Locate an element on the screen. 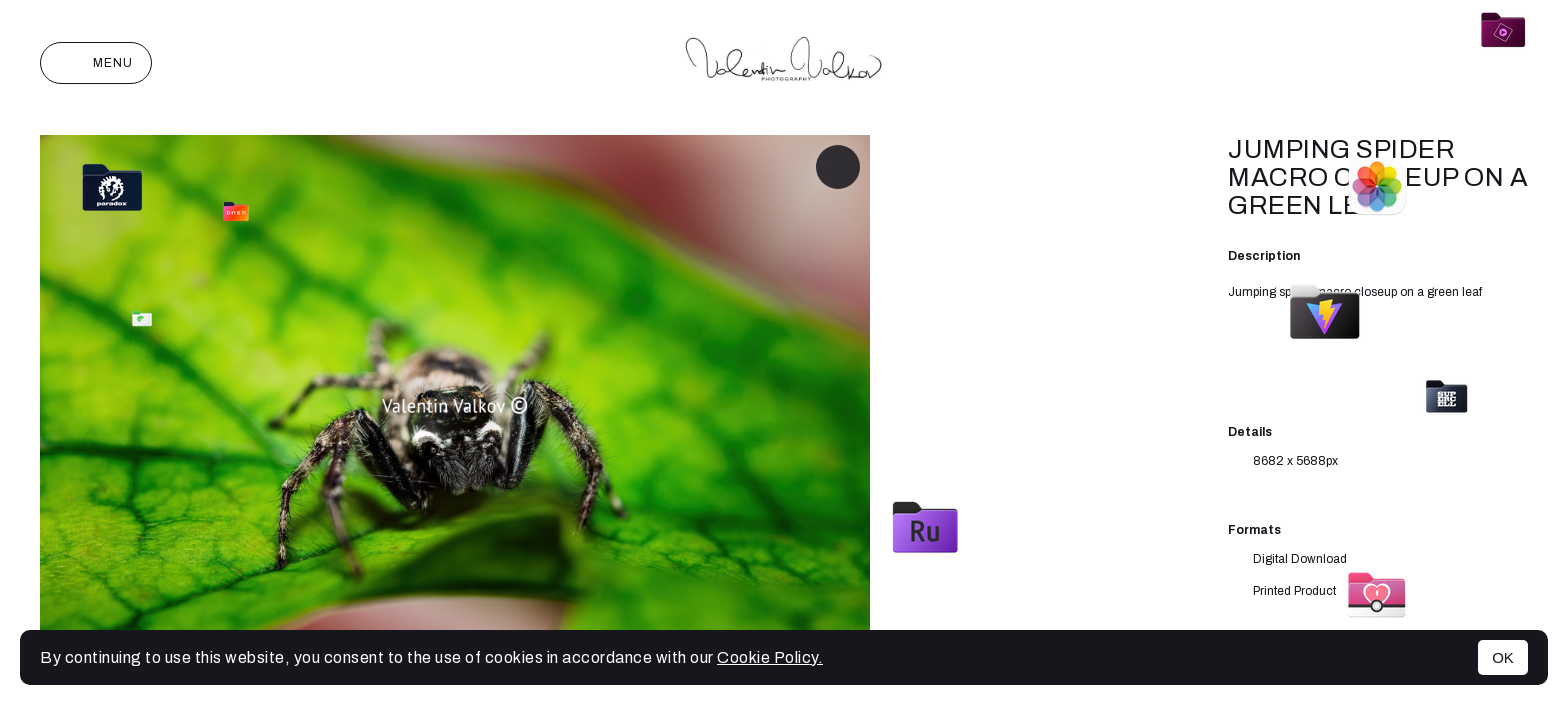 This screenshot has height=720, width=1568. open vite project folder is located at coordinates (1324, 313).